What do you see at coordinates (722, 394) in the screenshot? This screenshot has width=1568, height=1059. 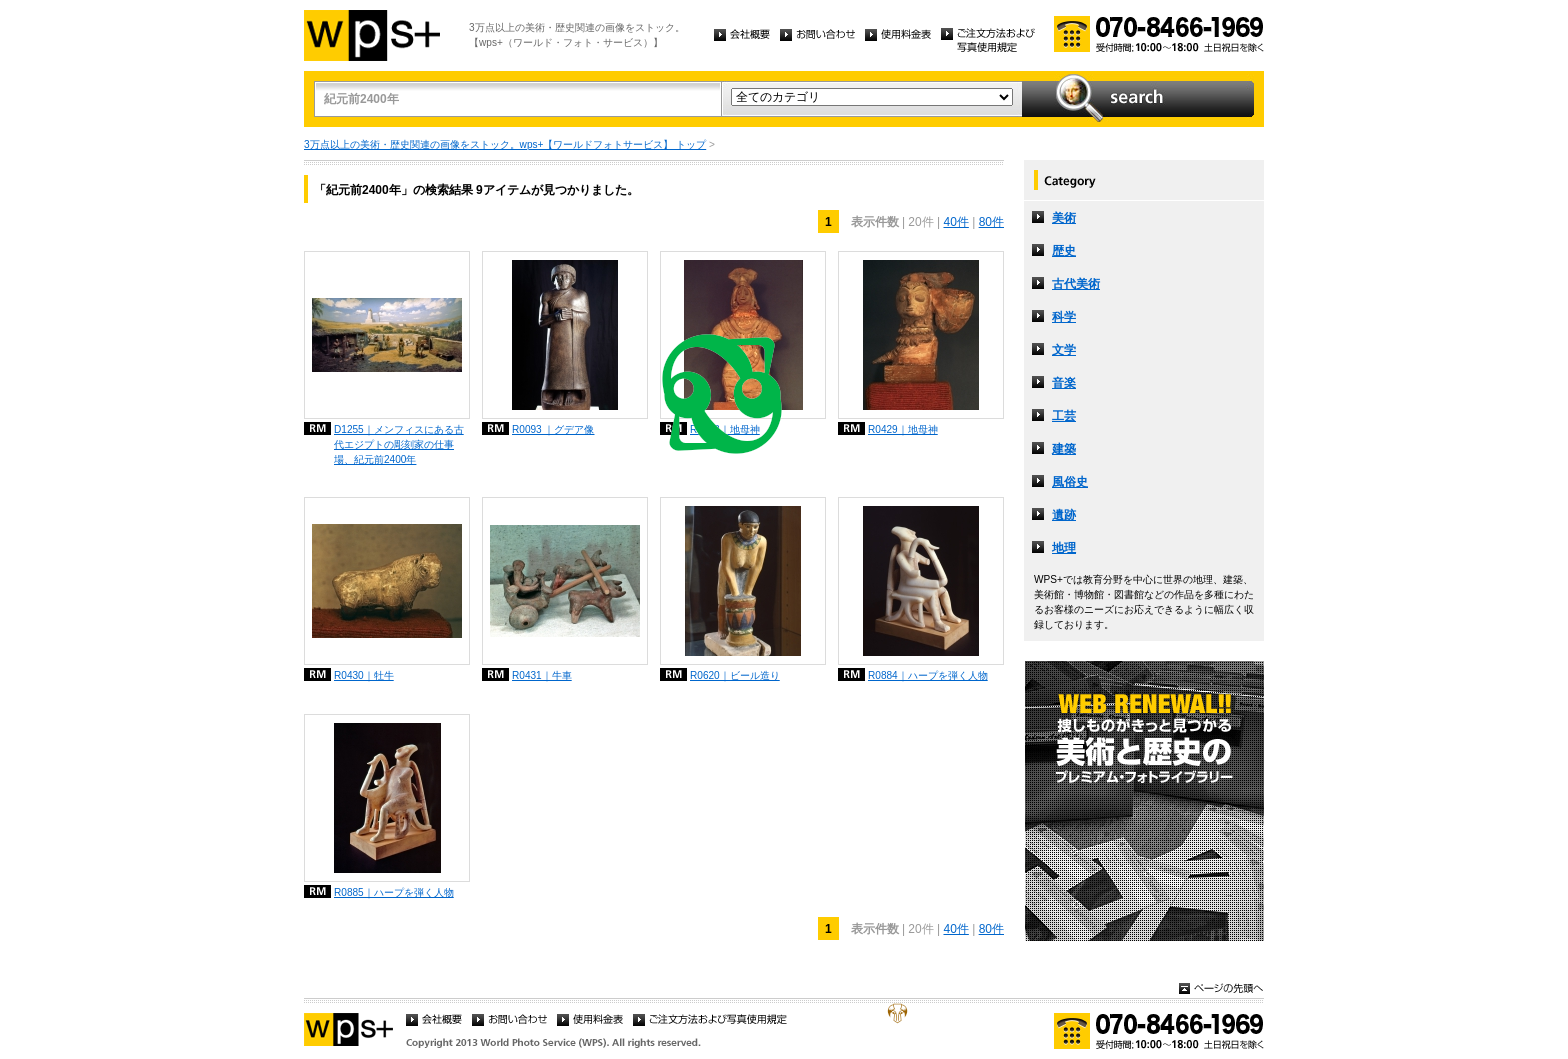 I see `sync or synchronization in progress` at bounding box center [722, 394].